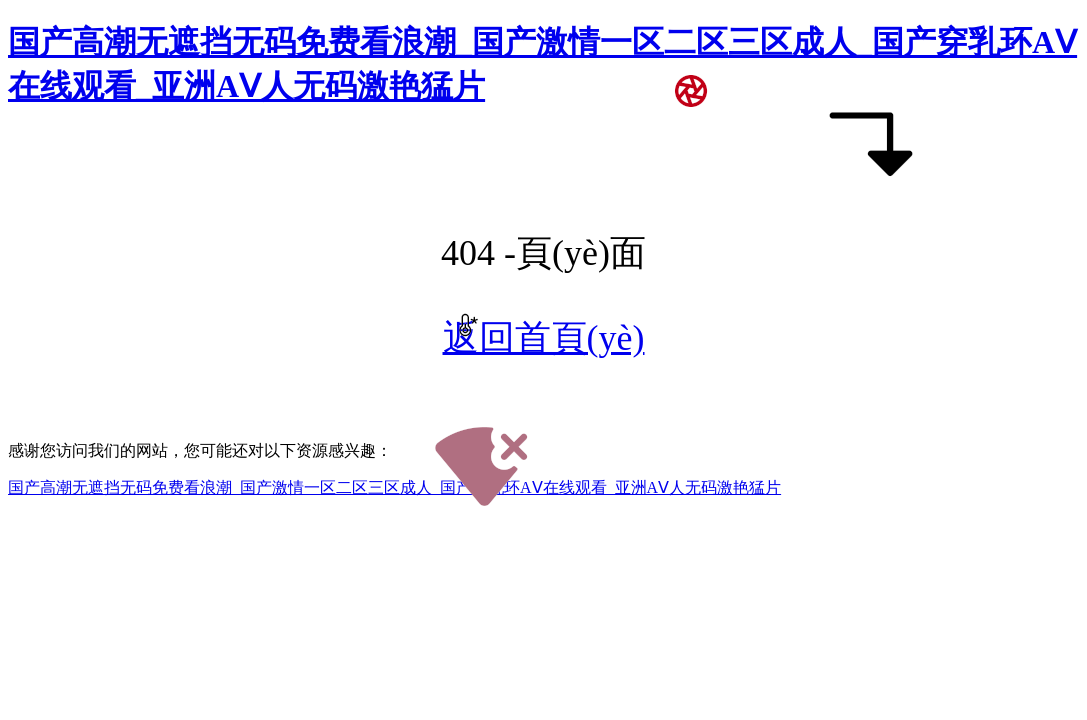 This screenshot has width=1087, height=720. Describe the element at coordinates (871, 141) in the screenshot. I see `move item right then down` at that location.